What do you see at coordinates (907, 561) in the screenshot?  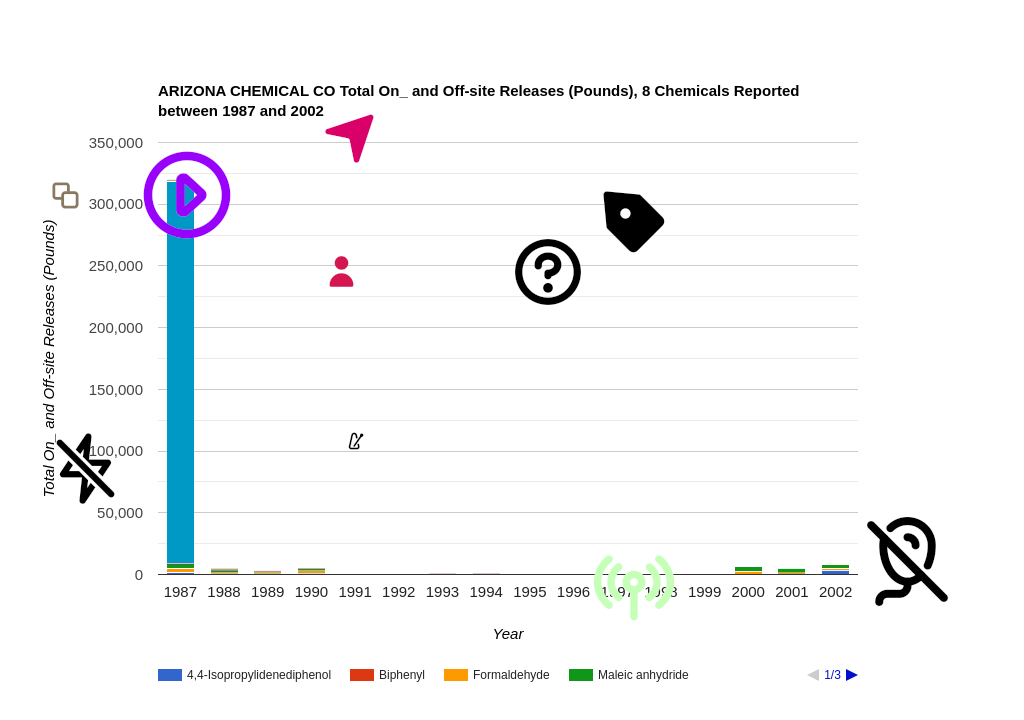 I see `disable party or celebration mode` at bounding box center [907, 561].